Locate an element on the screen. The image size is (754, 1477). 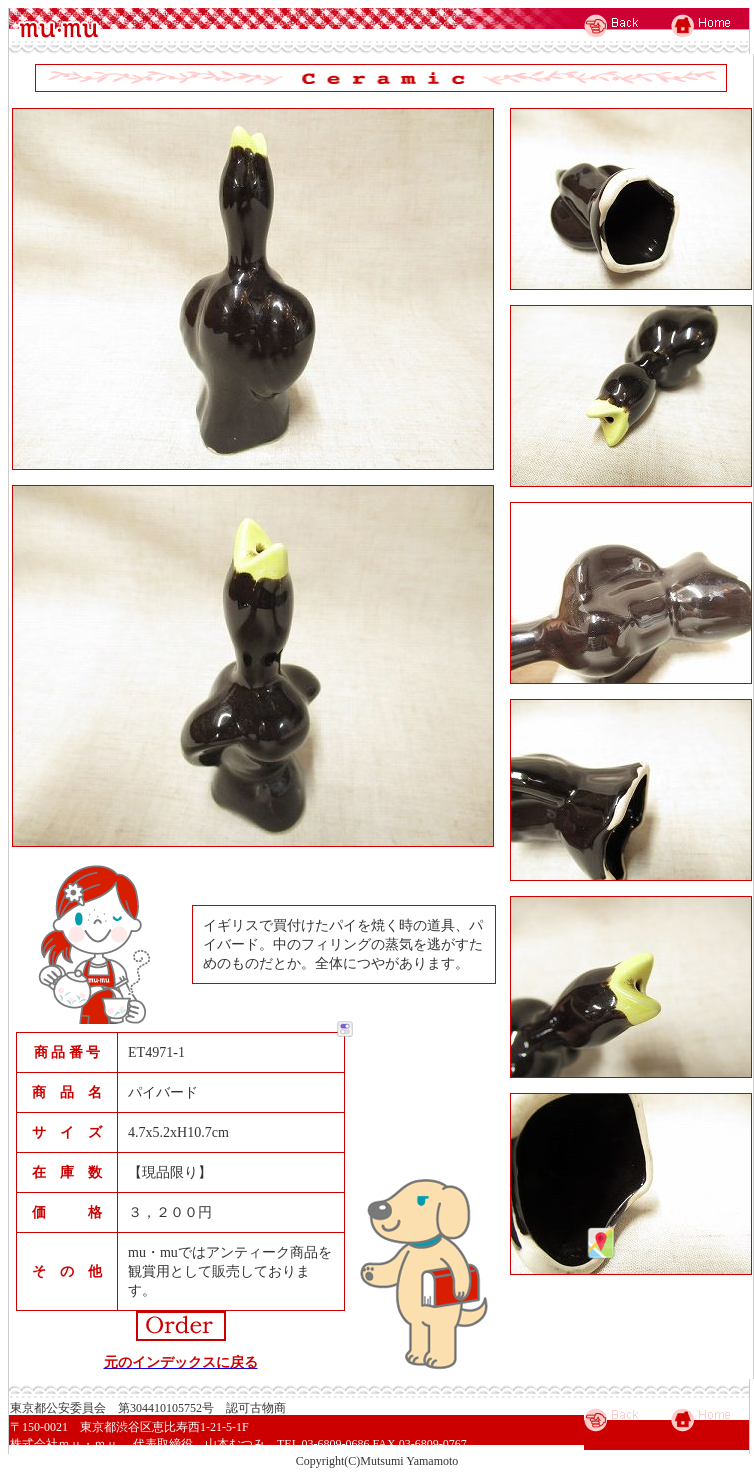
open a GPX route or waypoint file is located at coordinates (601, 1243).